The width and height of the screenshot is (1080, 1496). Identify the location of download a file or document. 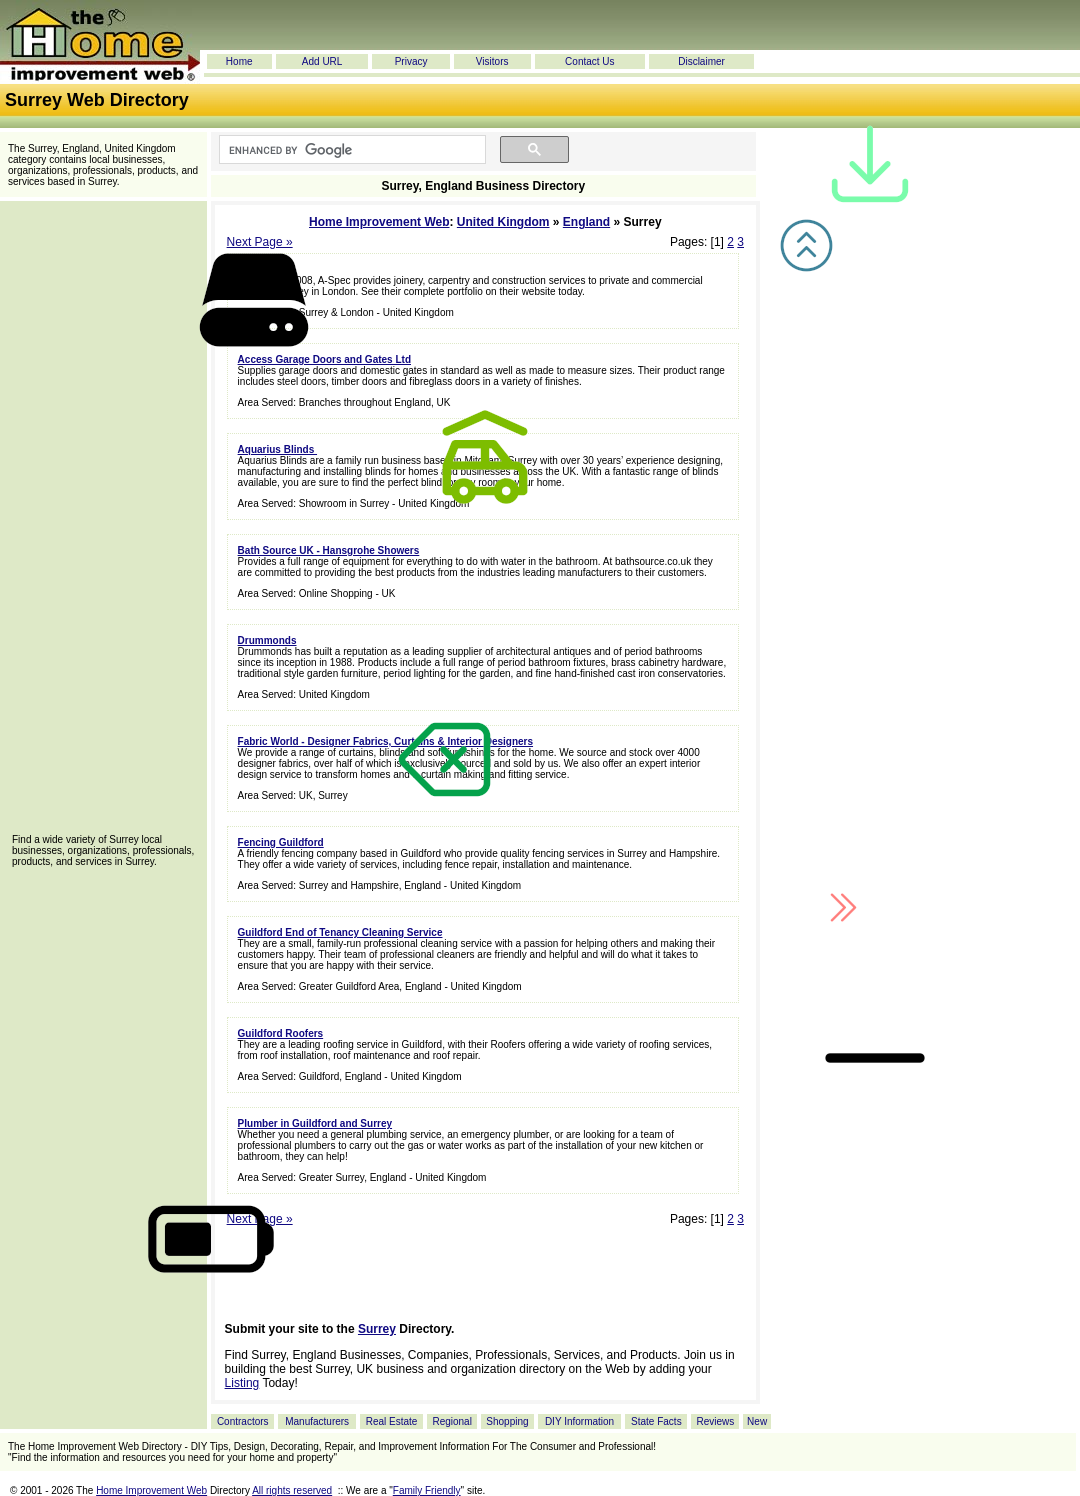
(870, 164).